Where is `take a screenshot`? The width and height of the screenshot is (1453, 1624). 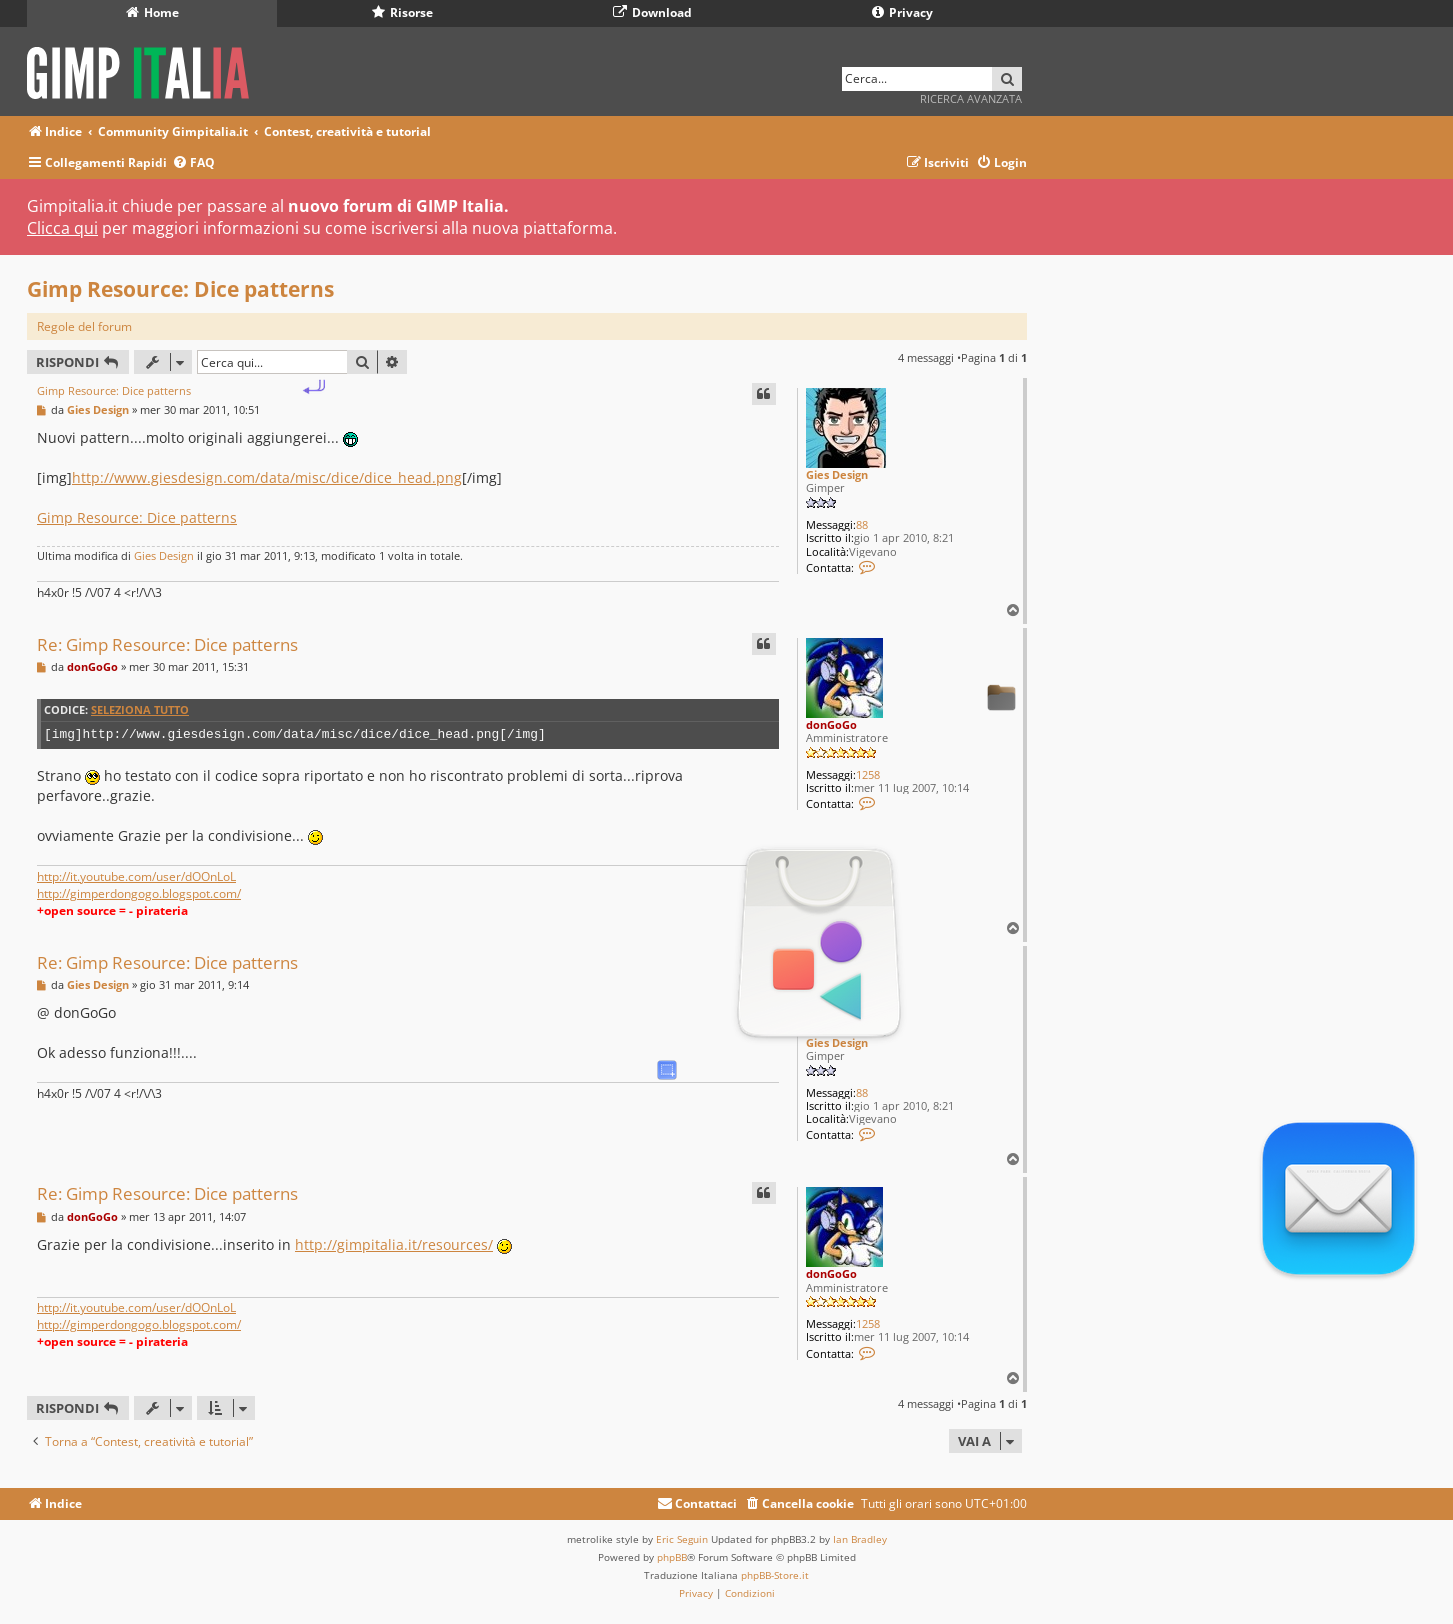
take a screenshot is located at coordinates (667, 1070).